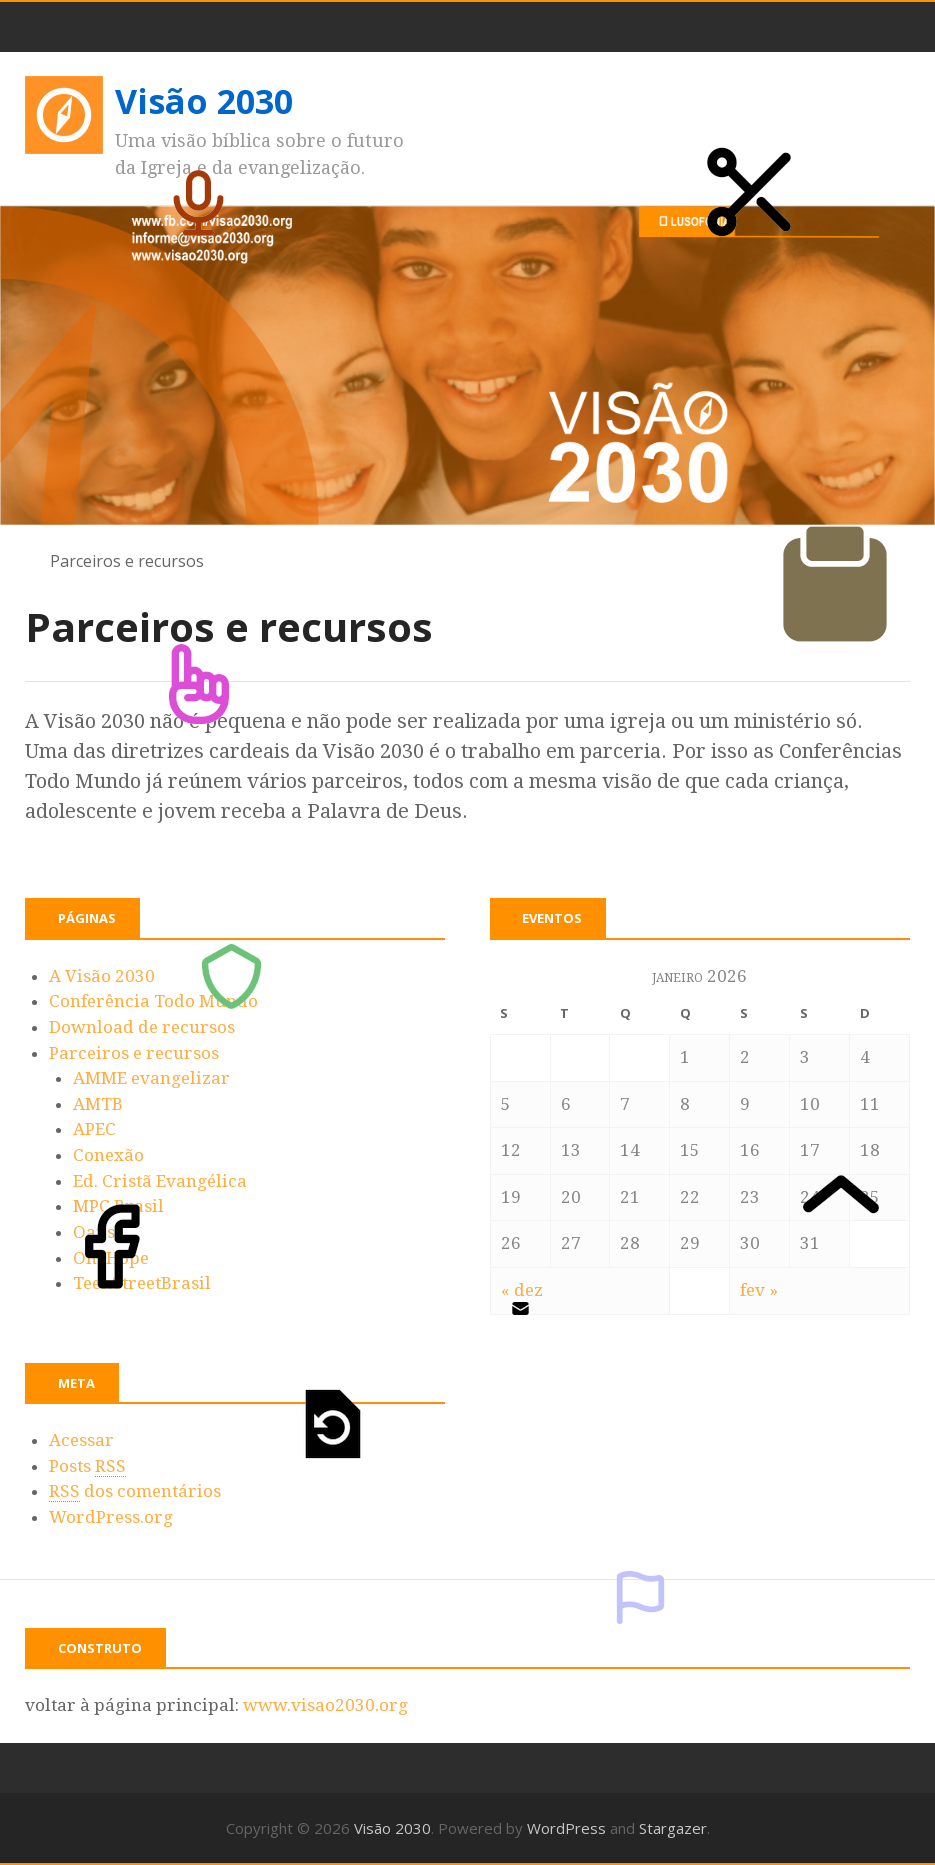  What do you see at coordinates (231, 976) in the screenshot?
I see `access security settings` at bounding box center [231, 976].